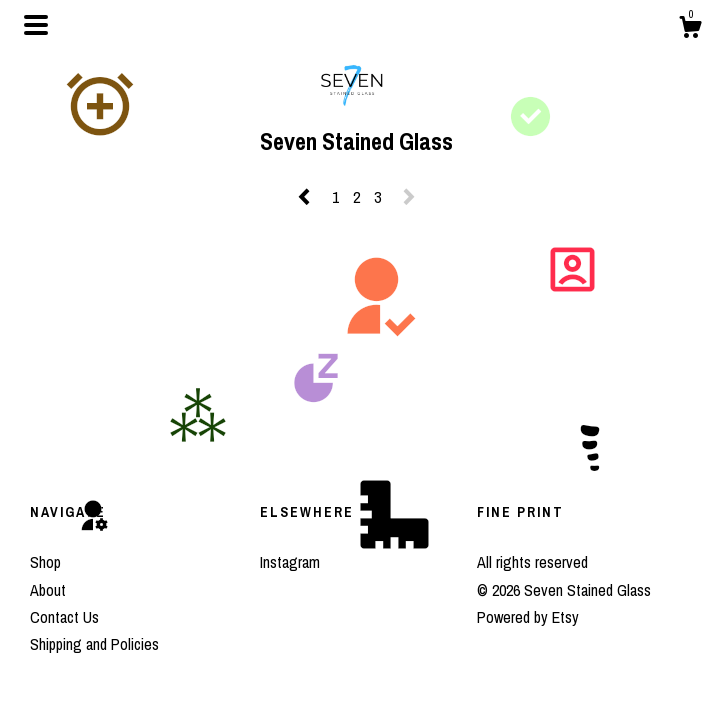  Describe the element at coordinates (530, 116) in the screenshot. I see `indicates a completed or successful action` at that location.